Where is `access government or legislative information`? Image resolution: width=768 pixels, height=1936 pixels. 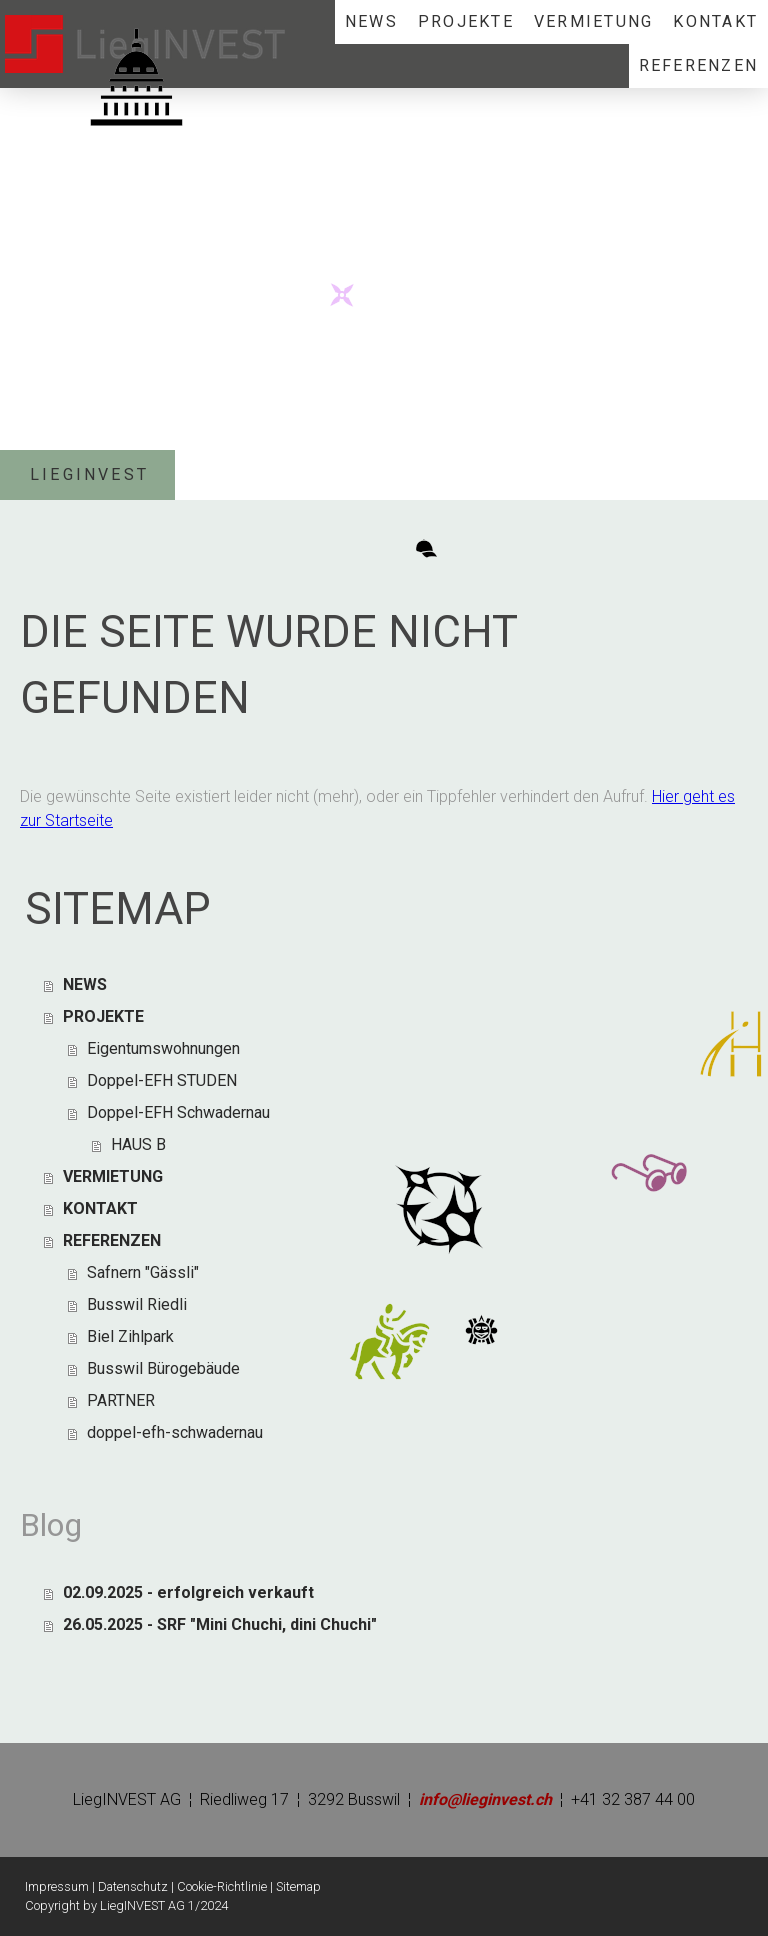
access government or legislative information is located at coordinates (136, 76).